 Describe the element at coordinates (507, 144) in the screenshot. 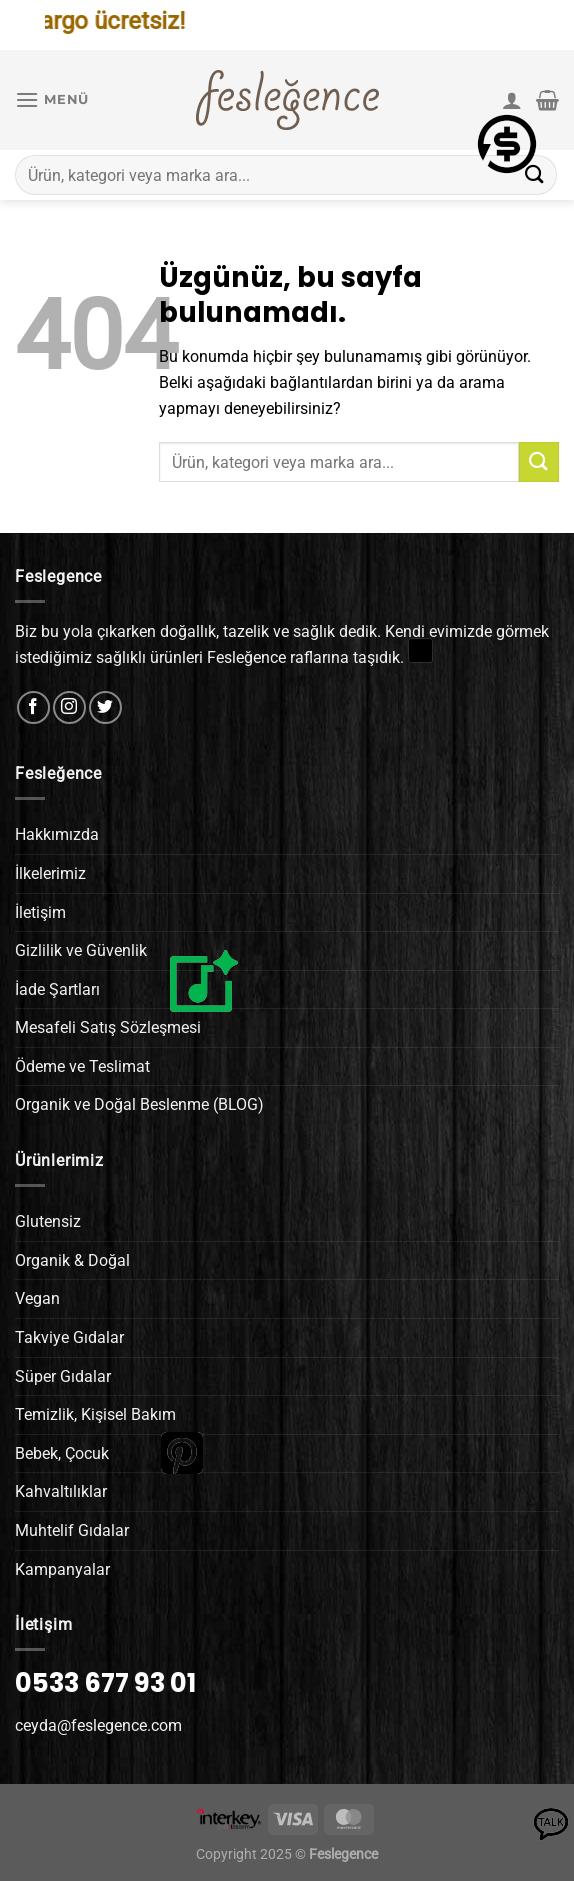

I see `request a refund for a purchase` at that location.